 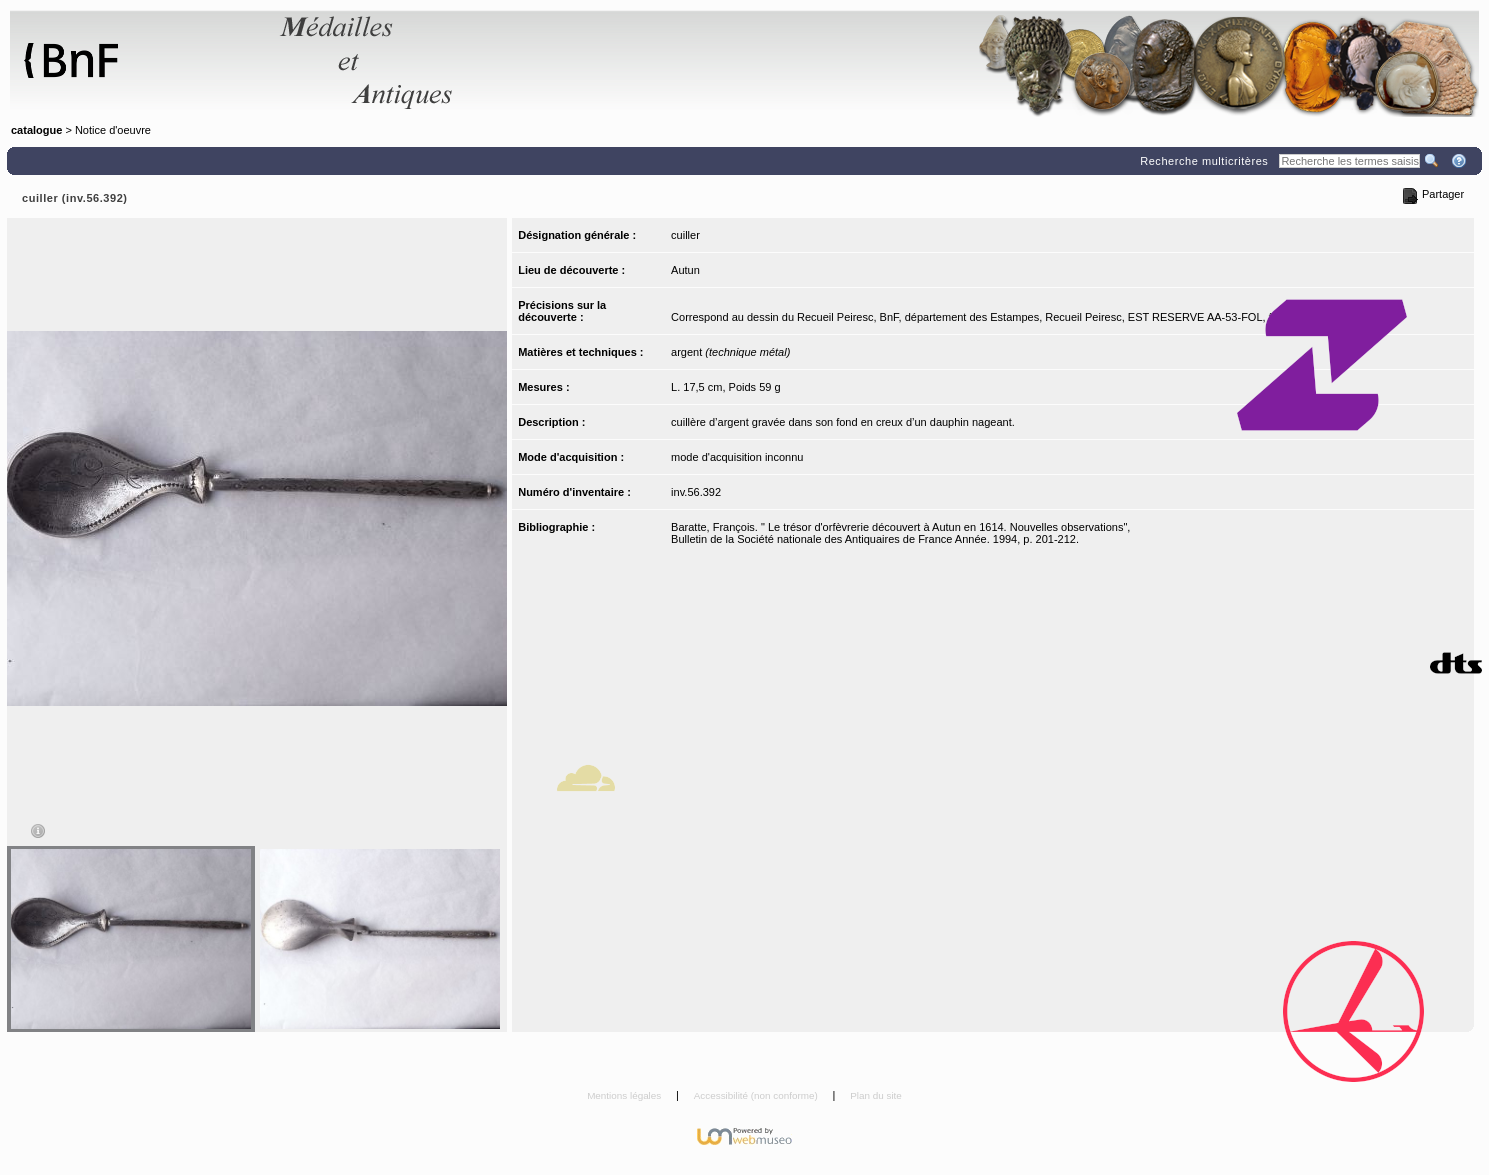 What do you see at coordinates (1353, 1011) in the screenshot?
I see `LOT Polish Airlines logo` at bounding box center [1353, 1011].